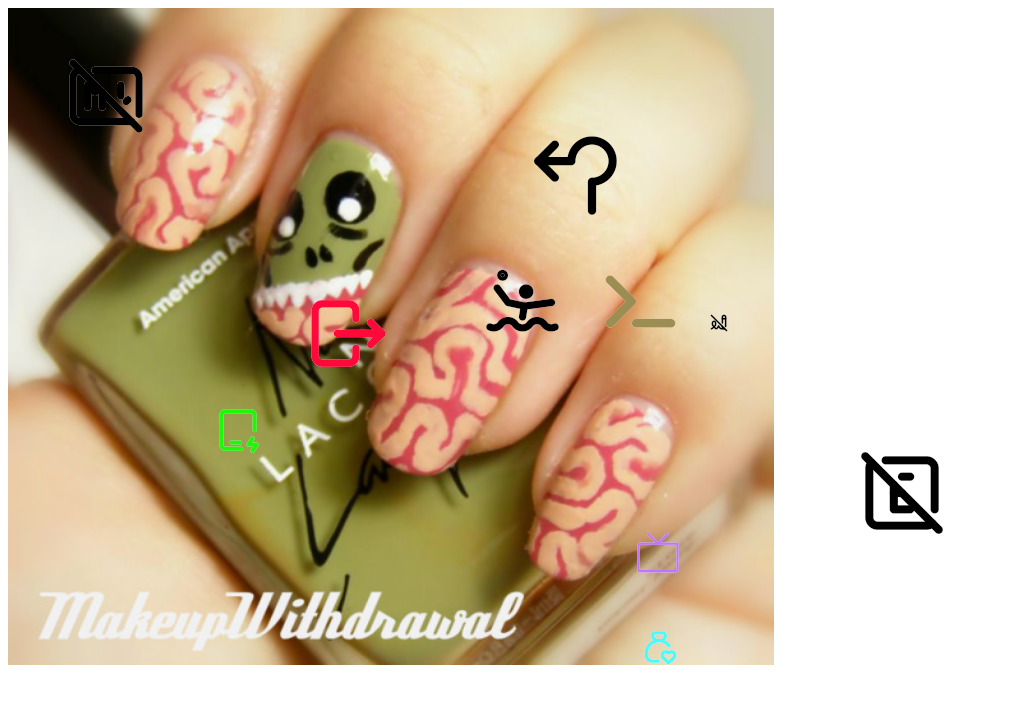  I want to click on explicit content filter is enabled, so click(902, 493).